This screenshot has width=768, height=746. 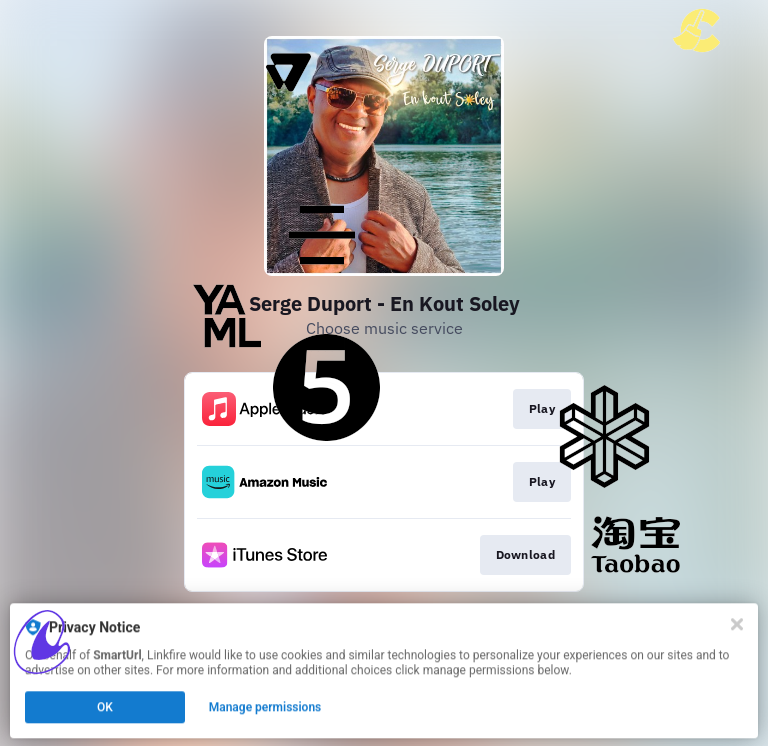 I want to click on matternet company logo, so click(x=604, y=436).